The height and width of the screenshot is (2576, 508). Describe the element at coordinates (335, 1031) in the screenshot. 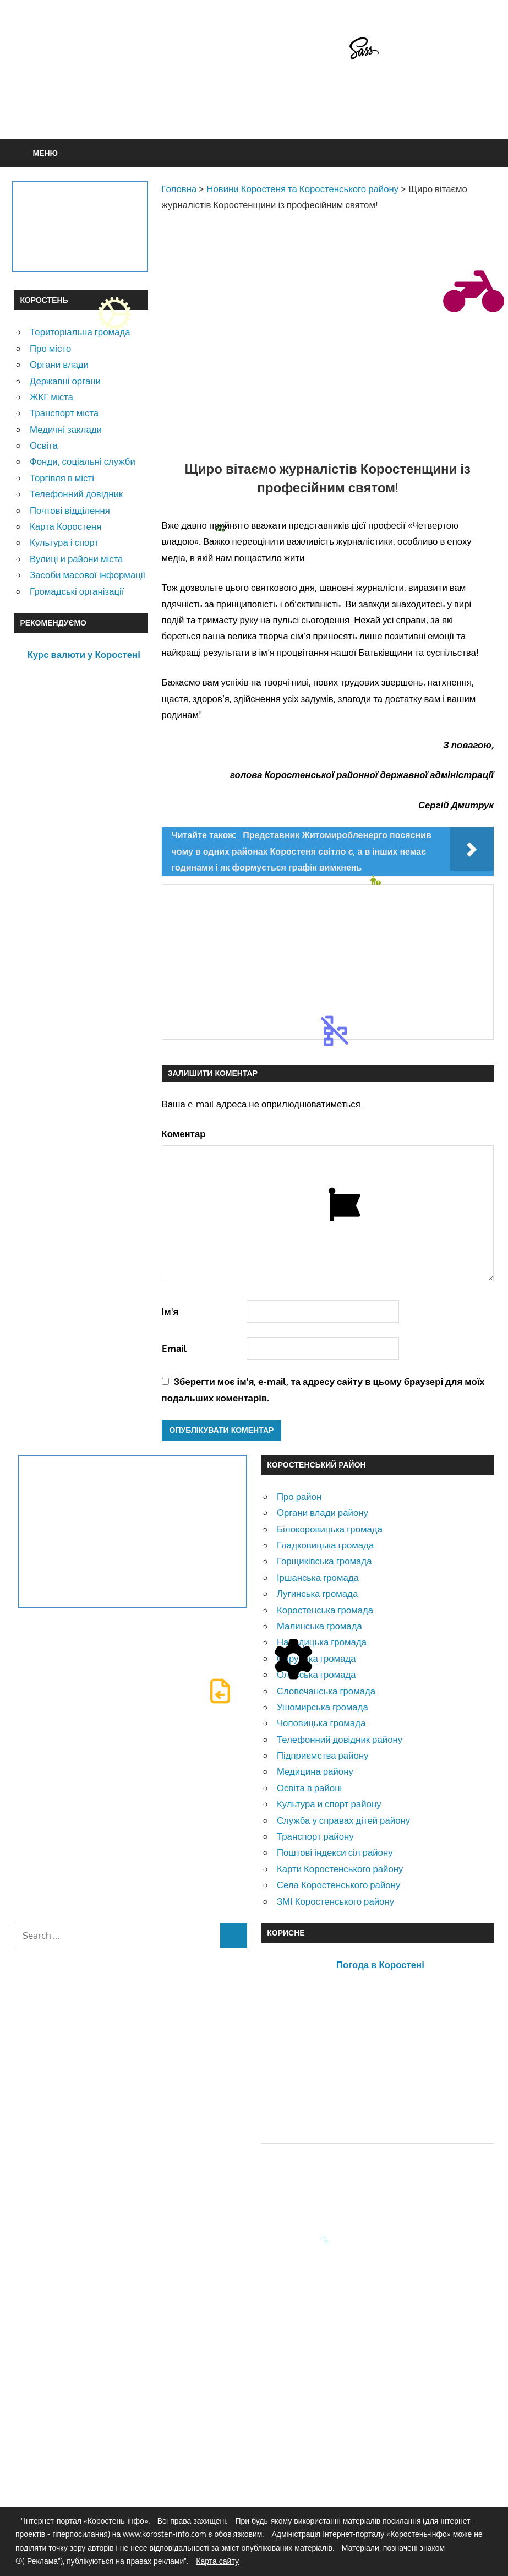

I see `disable schema or data structure view` at that location.